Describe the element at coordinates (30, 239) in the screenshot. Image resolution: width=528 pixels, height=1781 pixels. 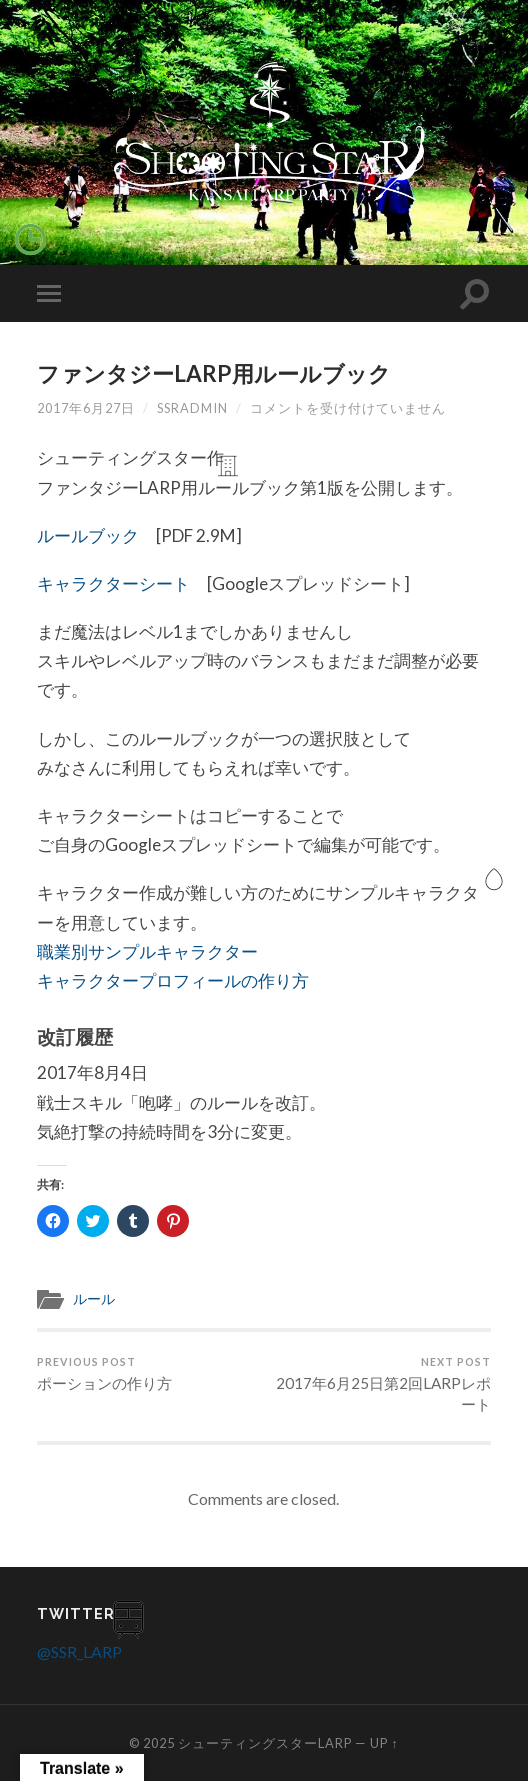
I see `view time or clock settings` at that location.